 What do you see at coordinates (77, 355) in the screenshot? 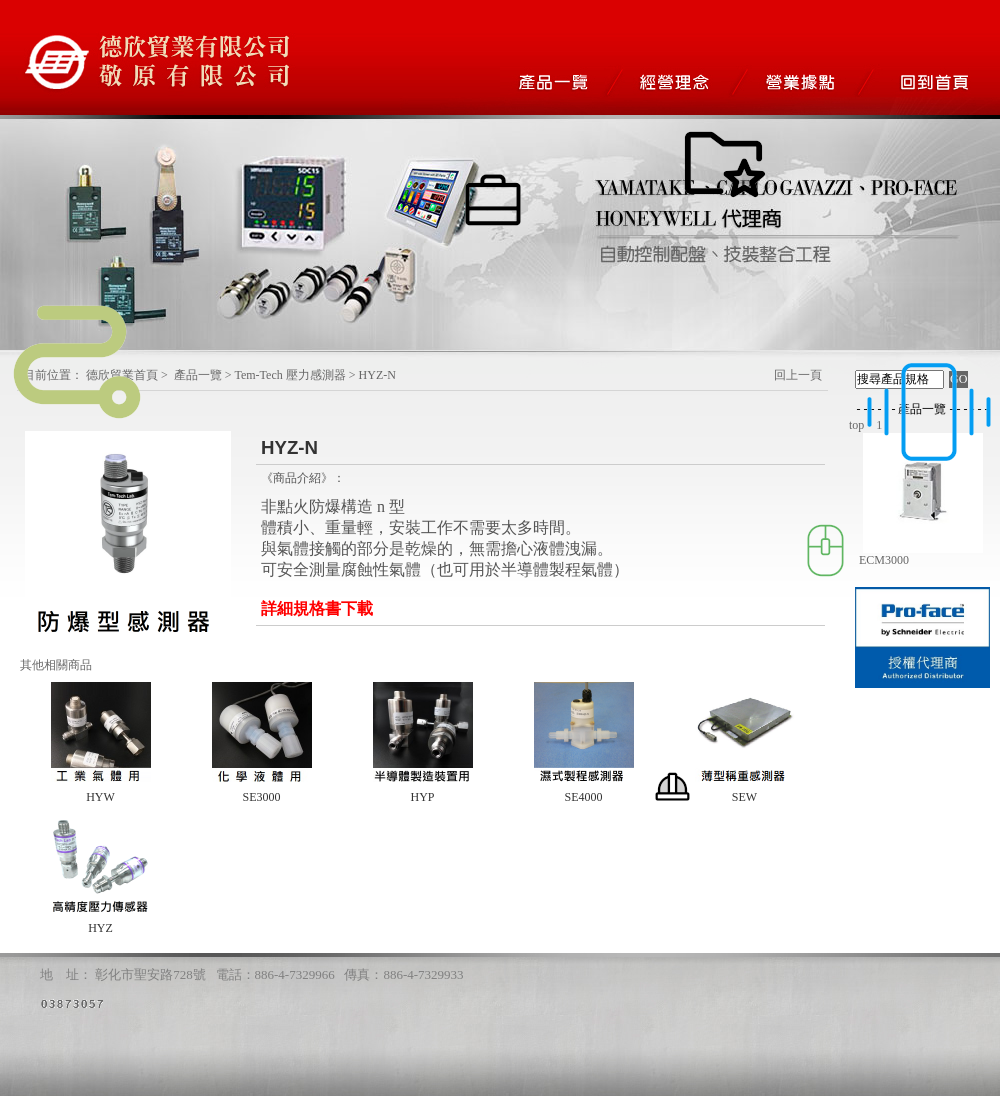
I see `view or edit a route path` at bounding box center [77, 355].